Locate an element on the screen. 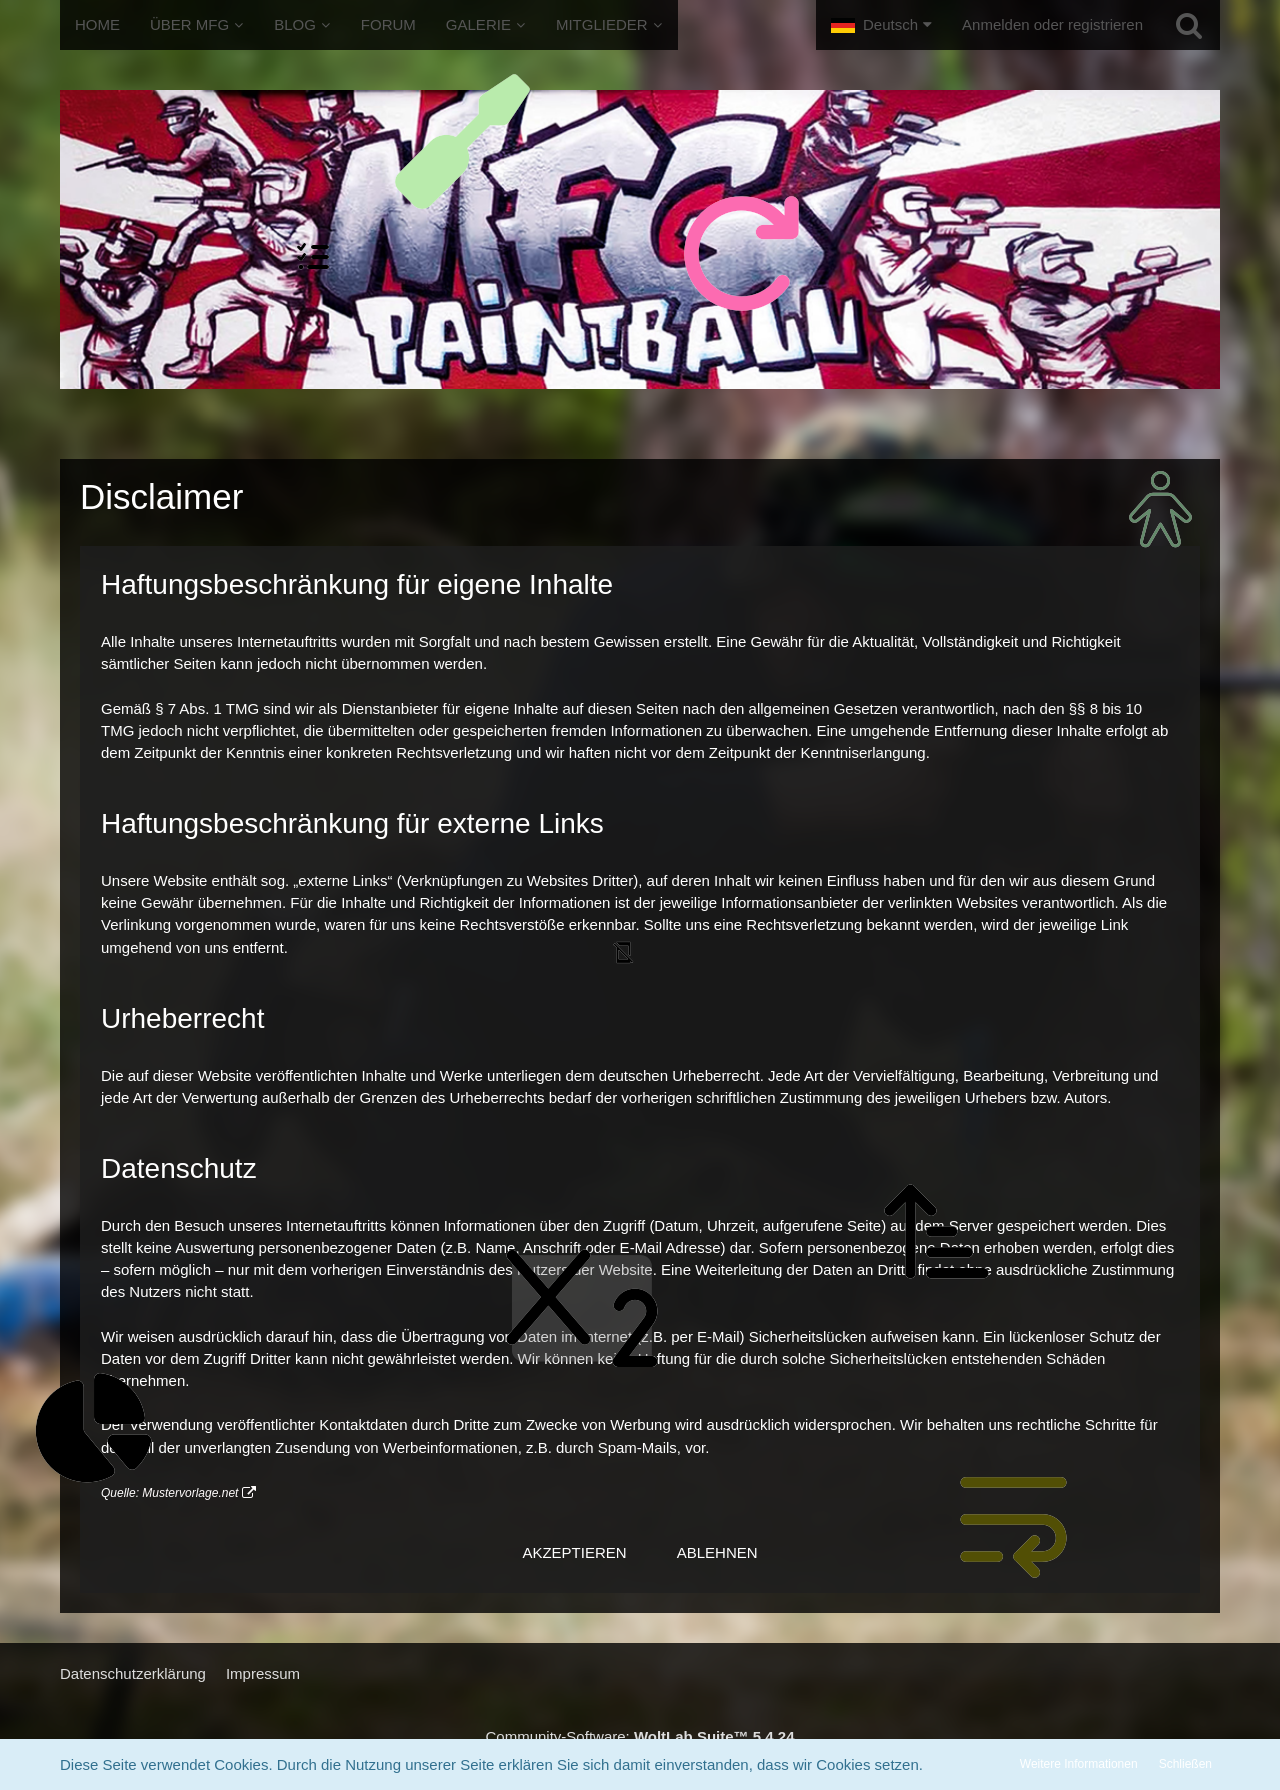  access settings or configuration options is located at coordinates (462, 141).